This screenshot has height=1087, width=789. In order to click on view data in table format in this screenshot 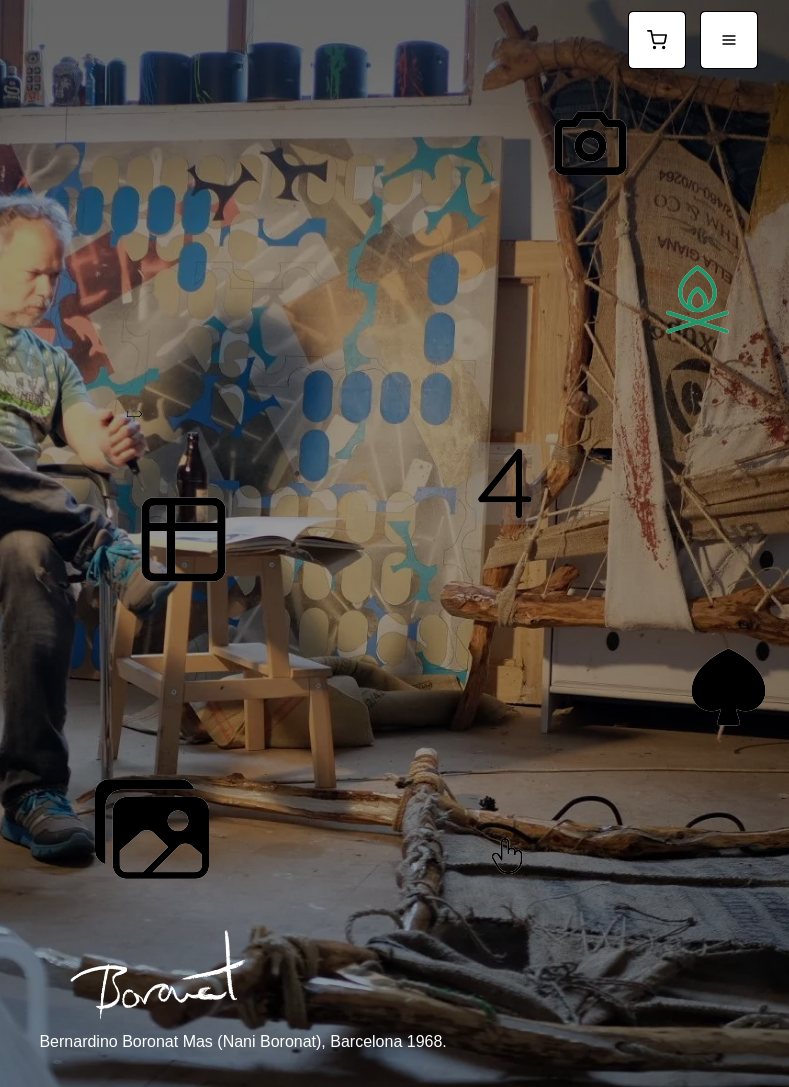, I will do `click(183, 539)`.